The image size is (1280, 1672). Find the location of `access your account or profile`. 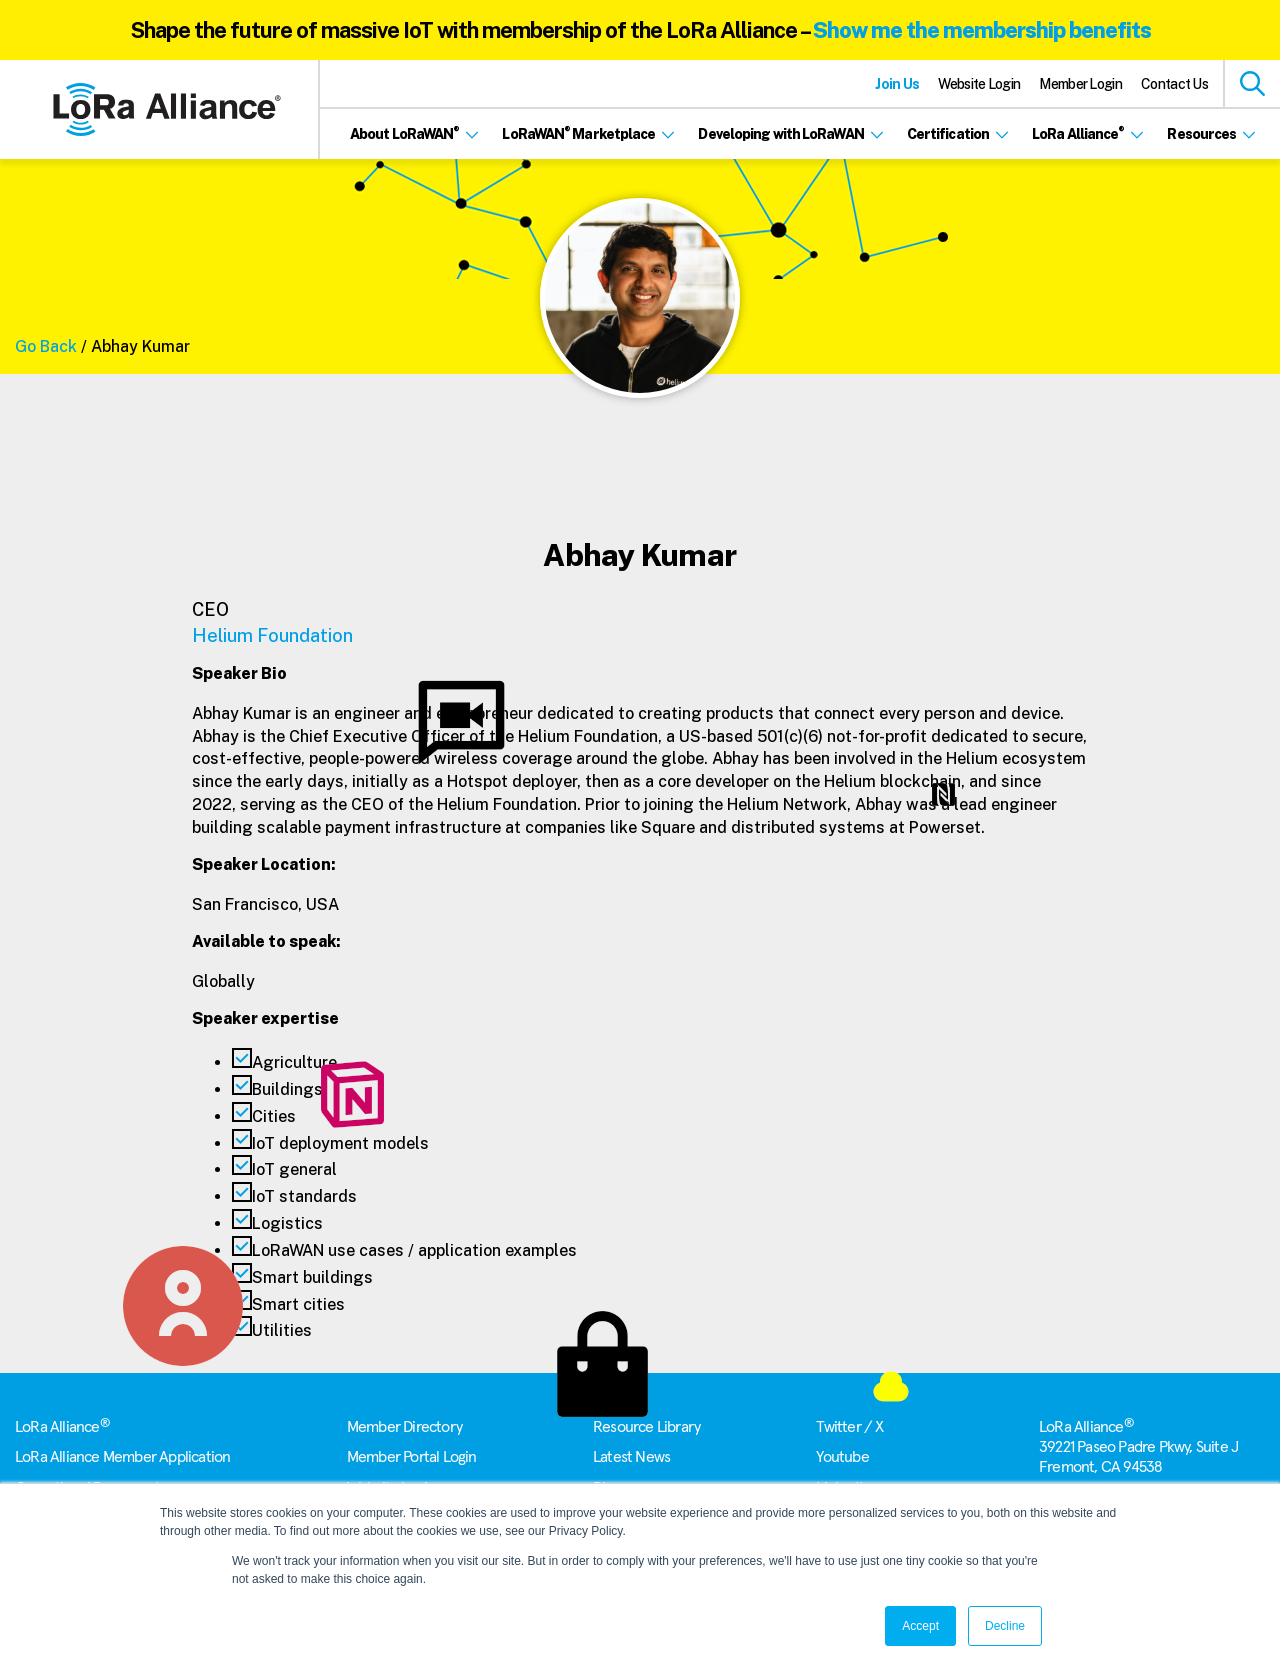

access your account or profile is located at coordinates (183, 1306).